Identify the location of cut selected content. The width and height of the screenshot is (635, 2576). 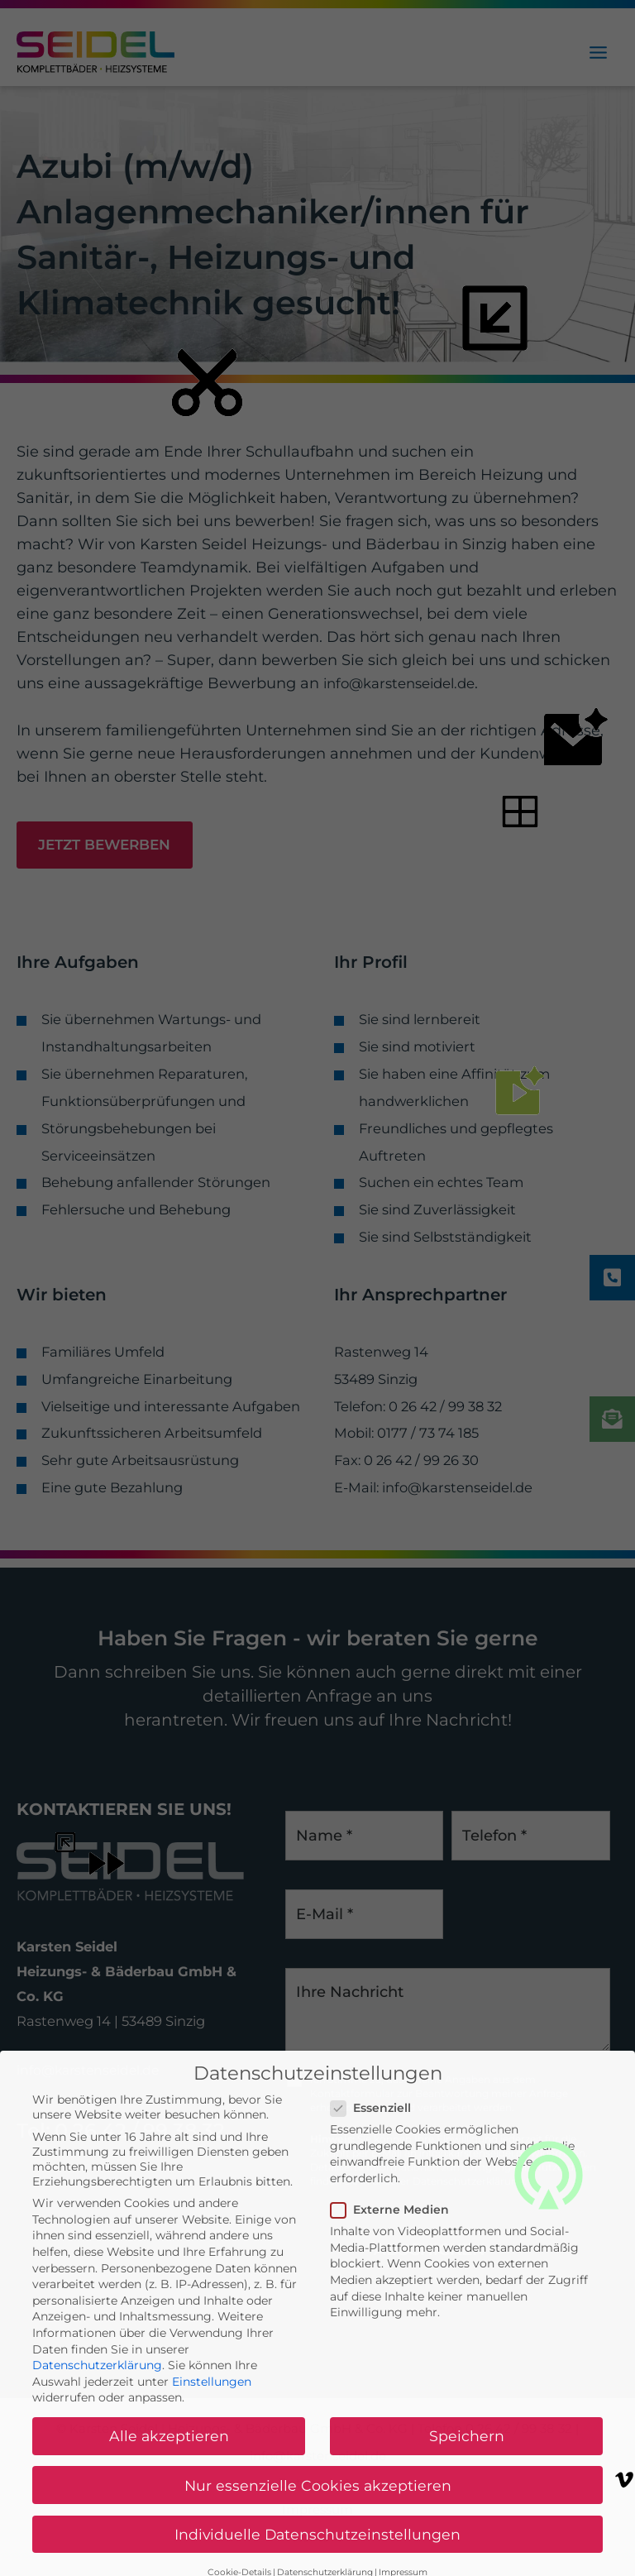
(207, 381).